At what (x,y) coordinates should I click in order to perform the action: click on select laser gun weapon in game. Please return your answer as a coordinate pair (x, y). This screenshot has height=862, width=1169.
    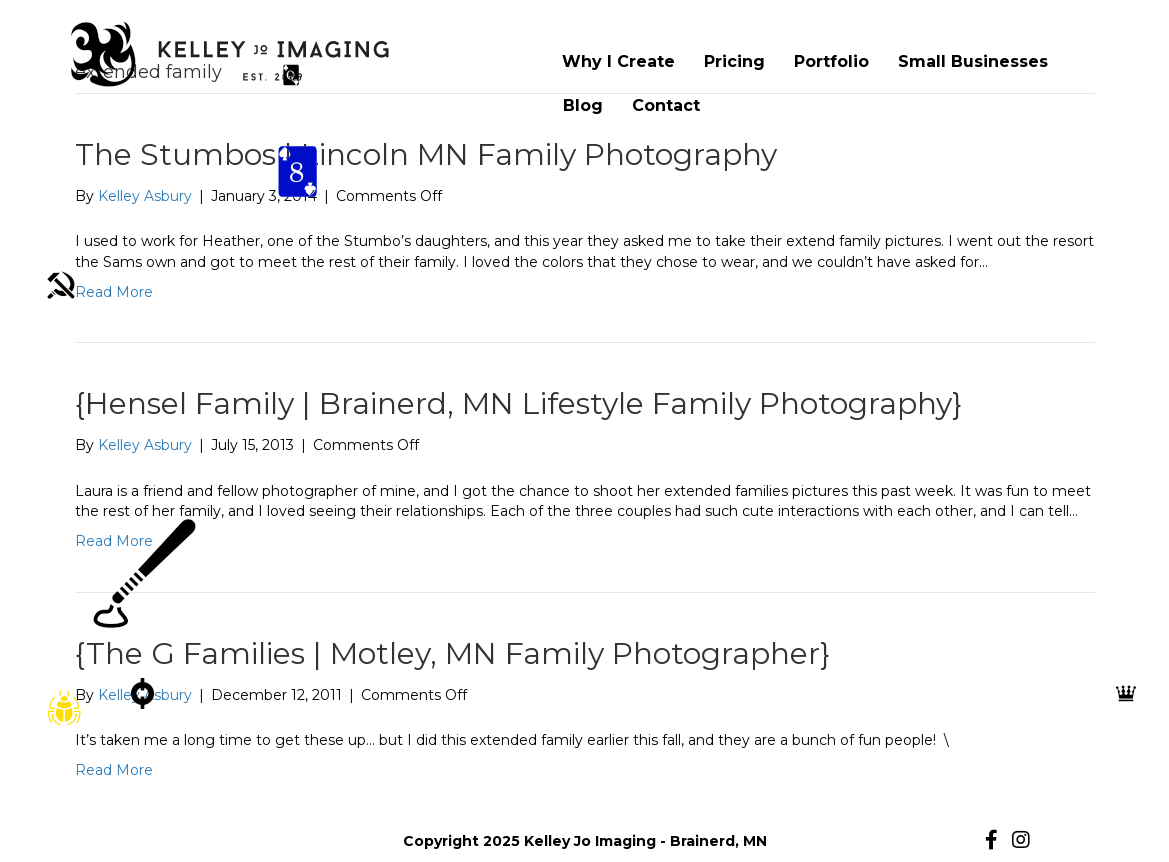
    Looking at the image, I should click on (142, 693).